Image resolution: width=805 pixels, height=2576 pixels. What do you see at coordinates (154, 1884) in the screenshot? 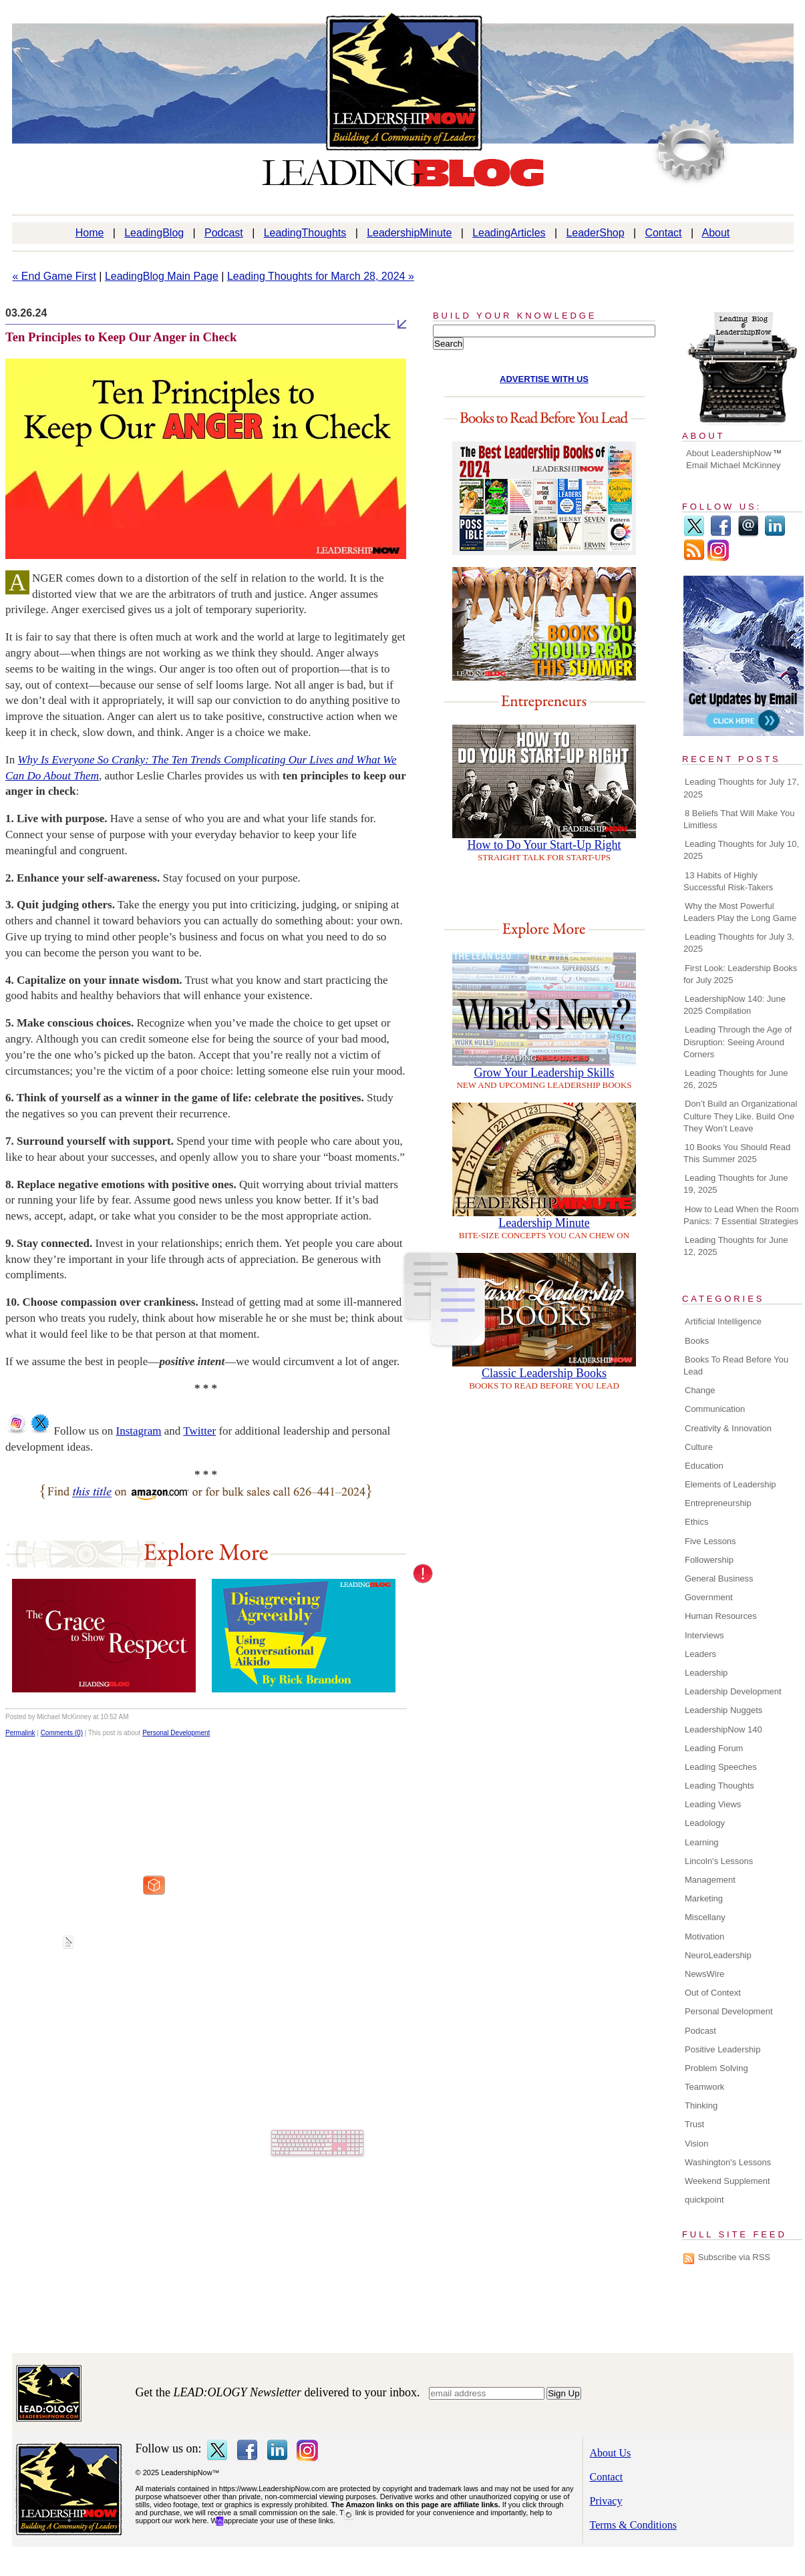
I see `open an STL 3D model file` at bounding box center [154, 1884].